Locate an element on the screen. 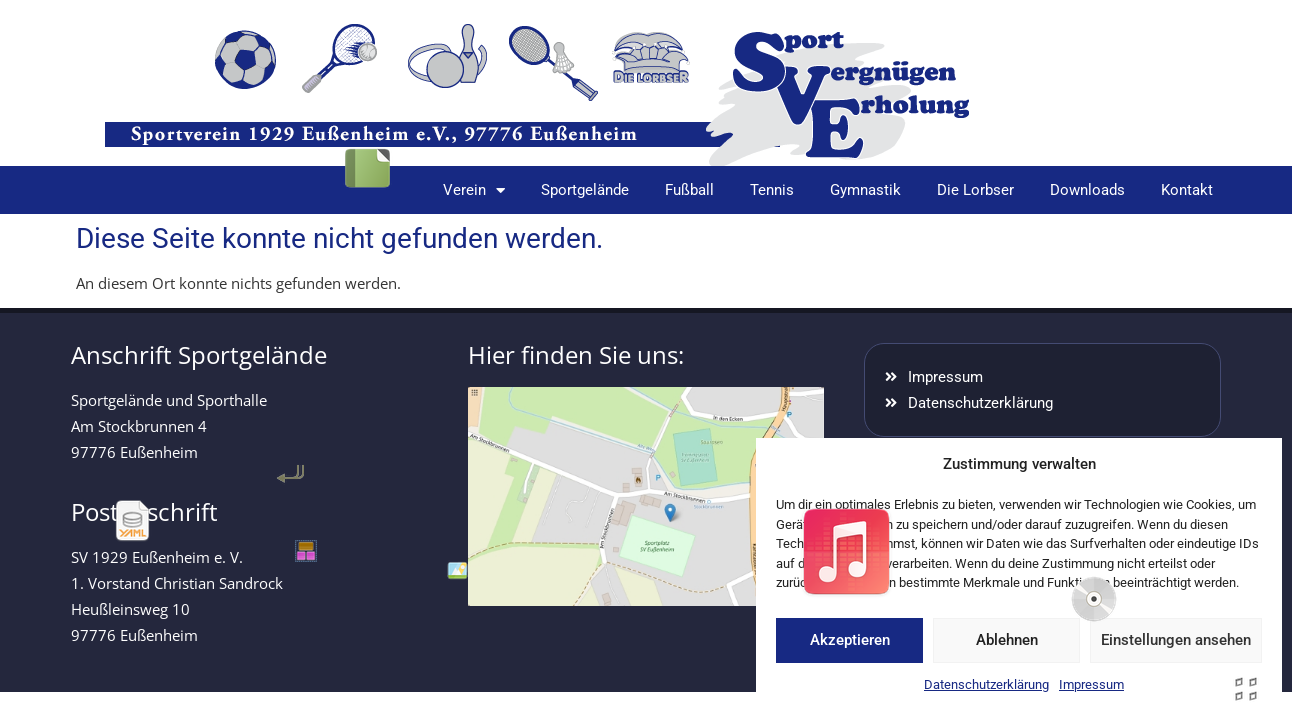 The width and height of the screenshot is (1292, 720). a yaml configuration file is located at coordinates (132, 520).